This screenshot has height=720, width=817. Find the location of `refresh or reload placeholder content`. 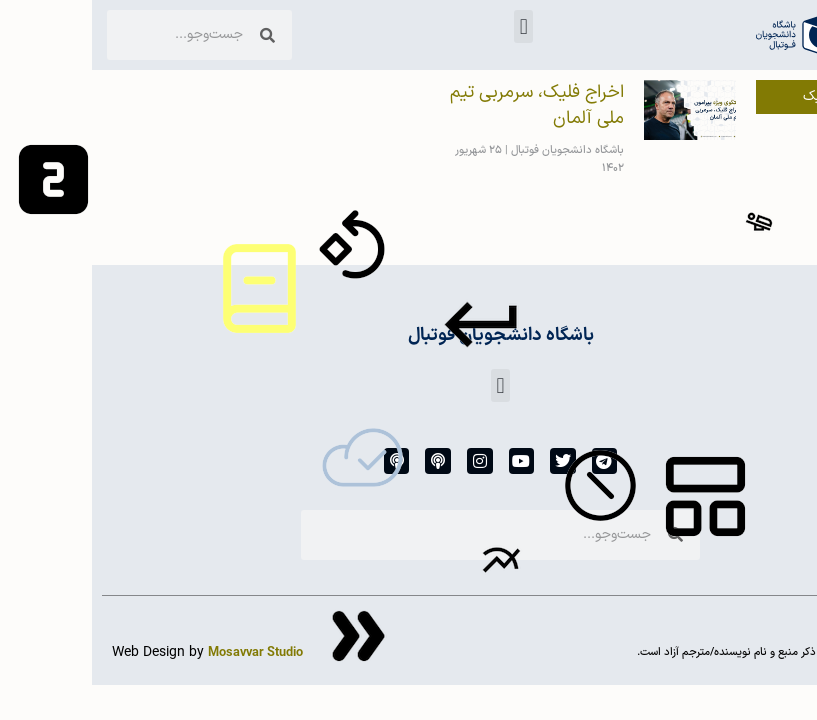

refresh or reload placeholder content is located at coordinates (352, 246).